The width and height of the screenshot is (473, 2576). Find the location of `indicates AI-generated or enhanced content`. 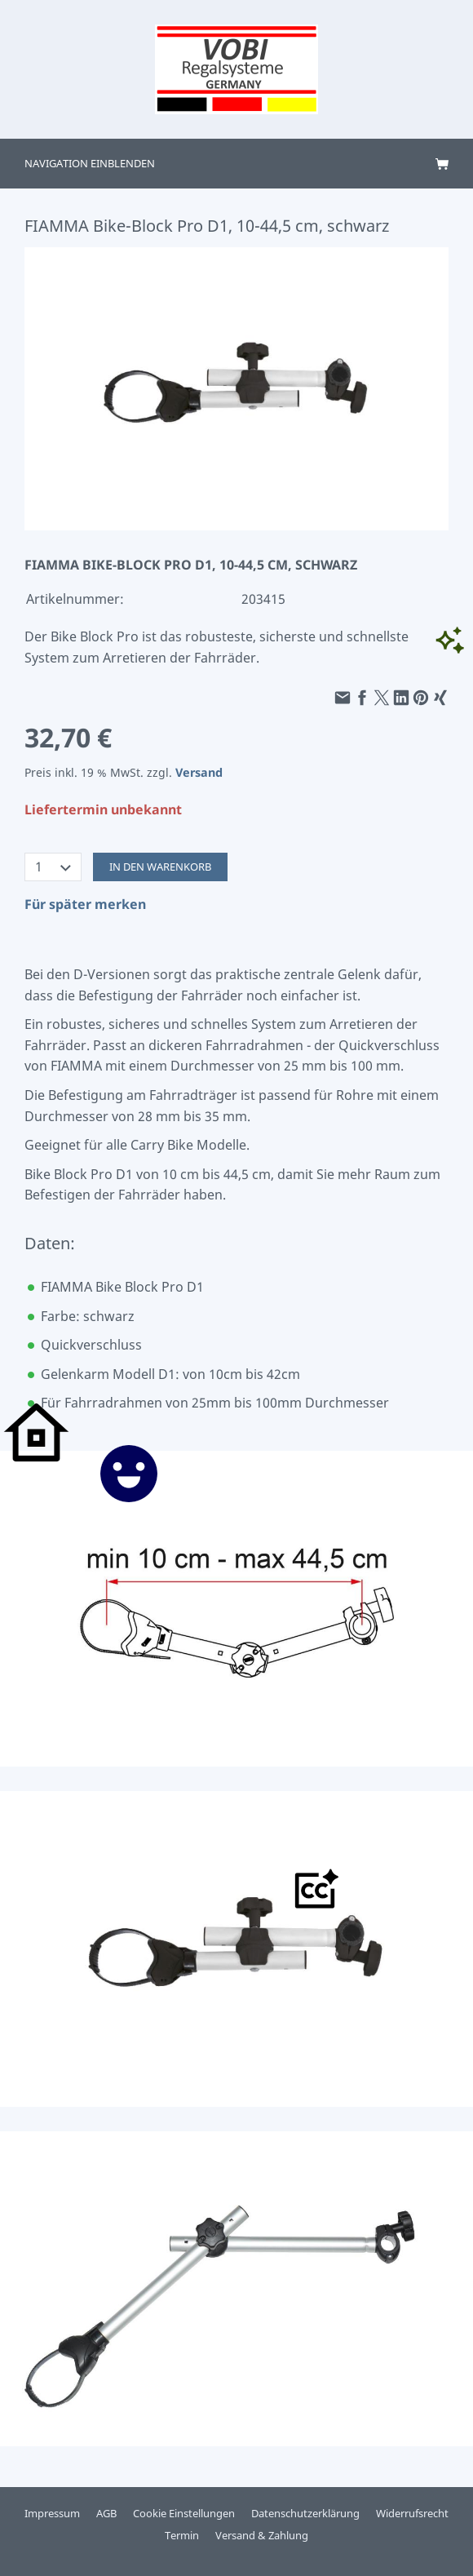

indicates AI-generated or enhanced content is located at coordinates (450, 640).